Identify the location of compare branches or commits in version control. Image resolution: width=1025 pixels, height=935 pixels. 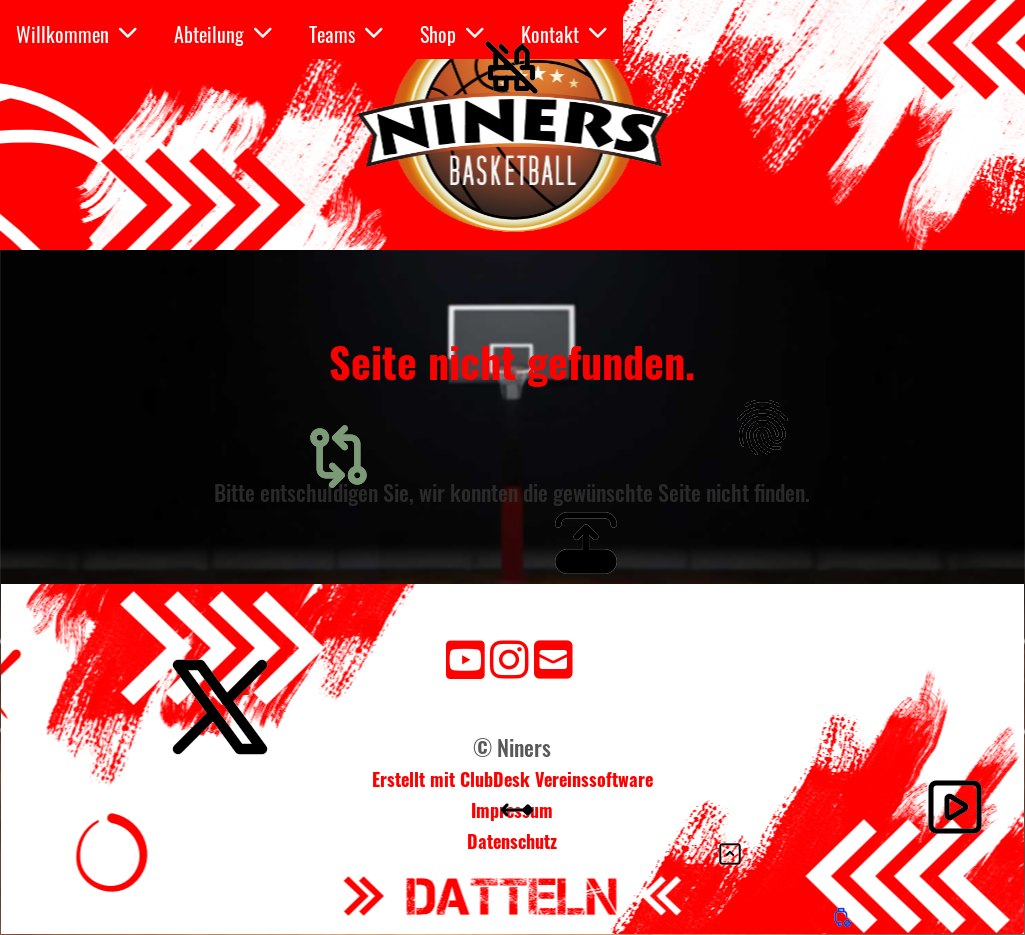
(338, 456).